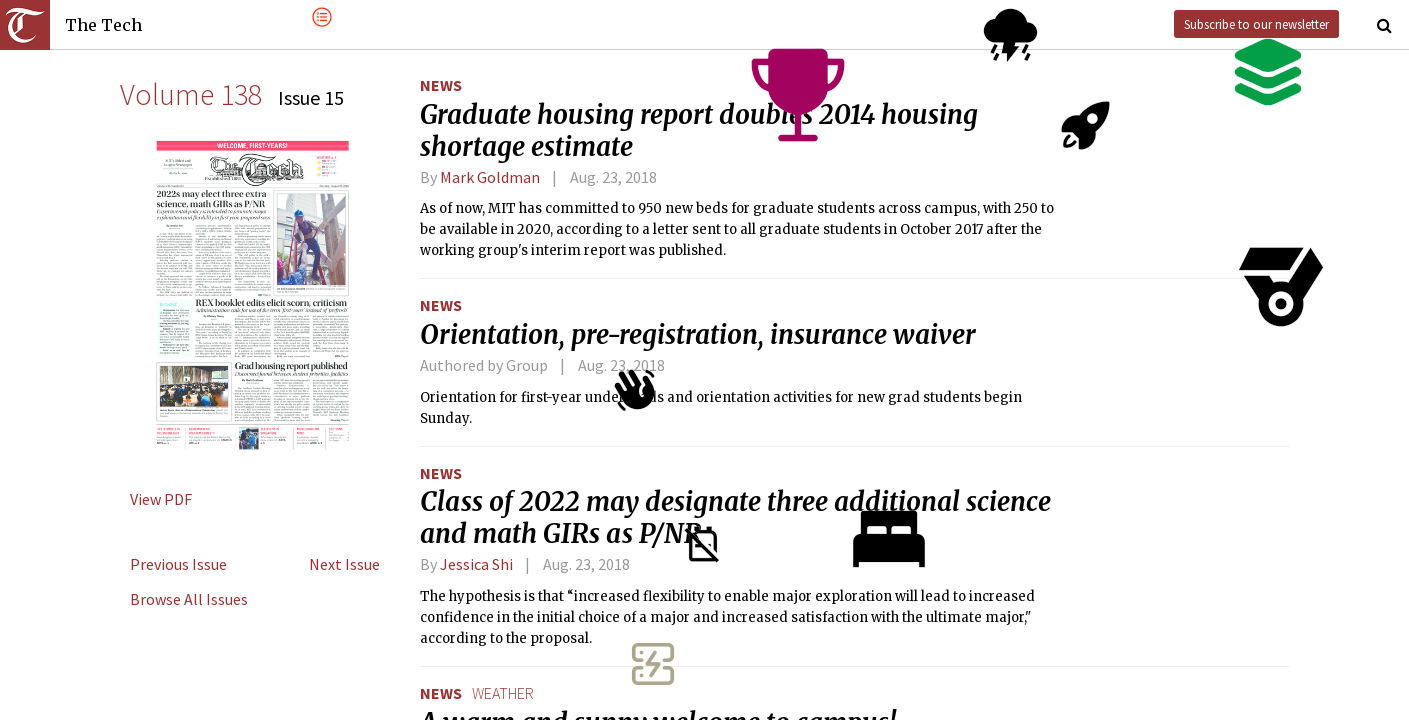  What do you see at coordinates (798, 95) in the screenshot?
I see `view achievements or awards` at bounding box center [798, 95].